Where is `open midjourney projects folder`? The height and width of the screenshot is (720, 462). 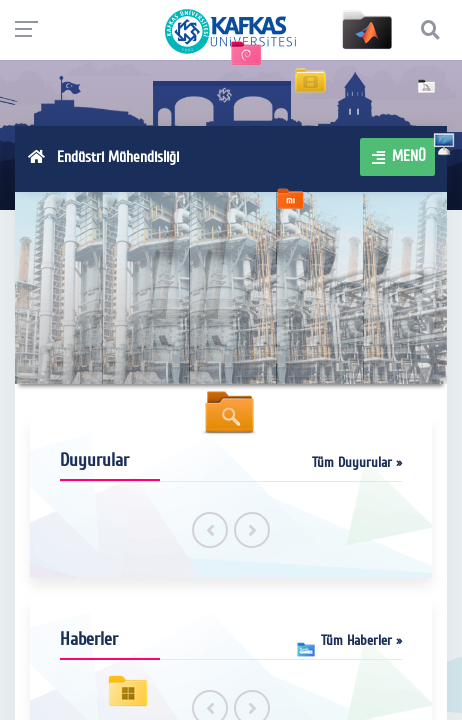 open midjourney projects folder is located at coordinates (426, 86).